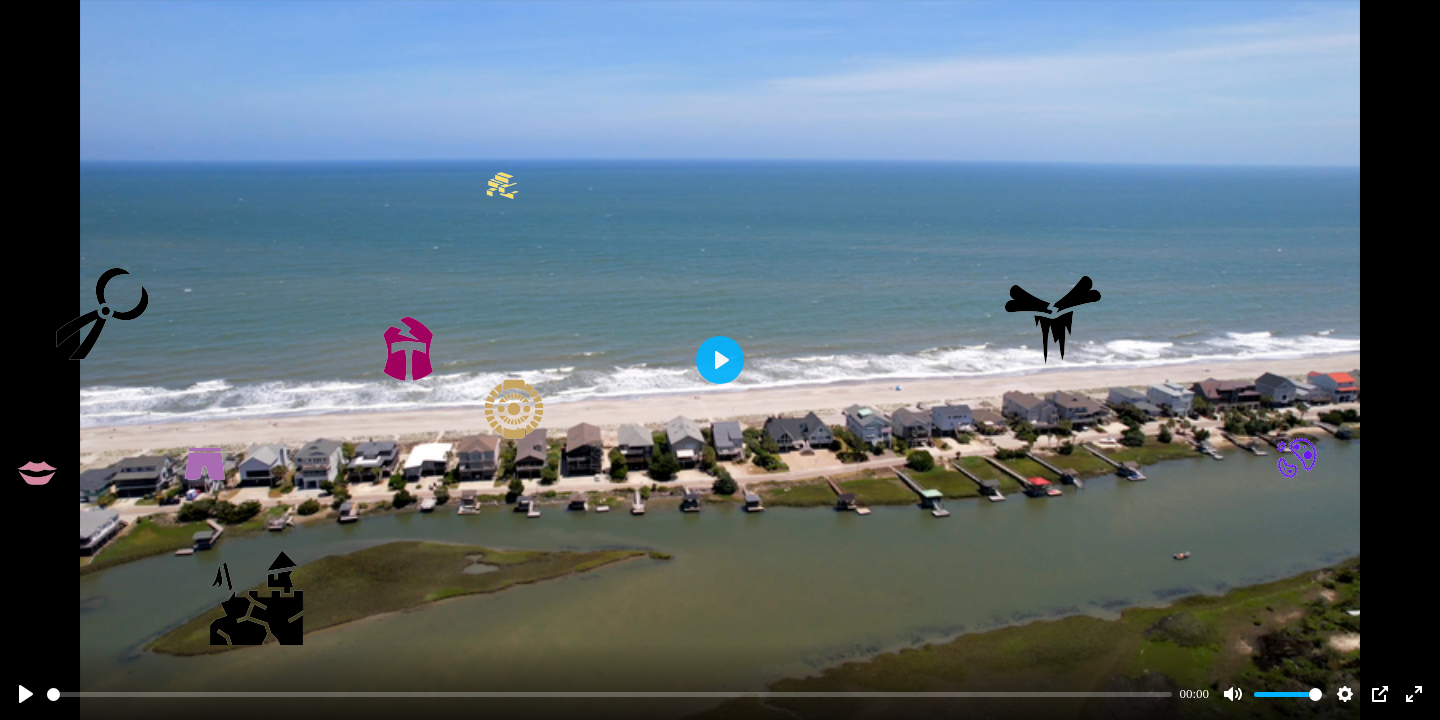 The height and width of the screenshot is (720, 1440). I want to click on activate a life-drain or vampiric ability, so click(1053, 319).